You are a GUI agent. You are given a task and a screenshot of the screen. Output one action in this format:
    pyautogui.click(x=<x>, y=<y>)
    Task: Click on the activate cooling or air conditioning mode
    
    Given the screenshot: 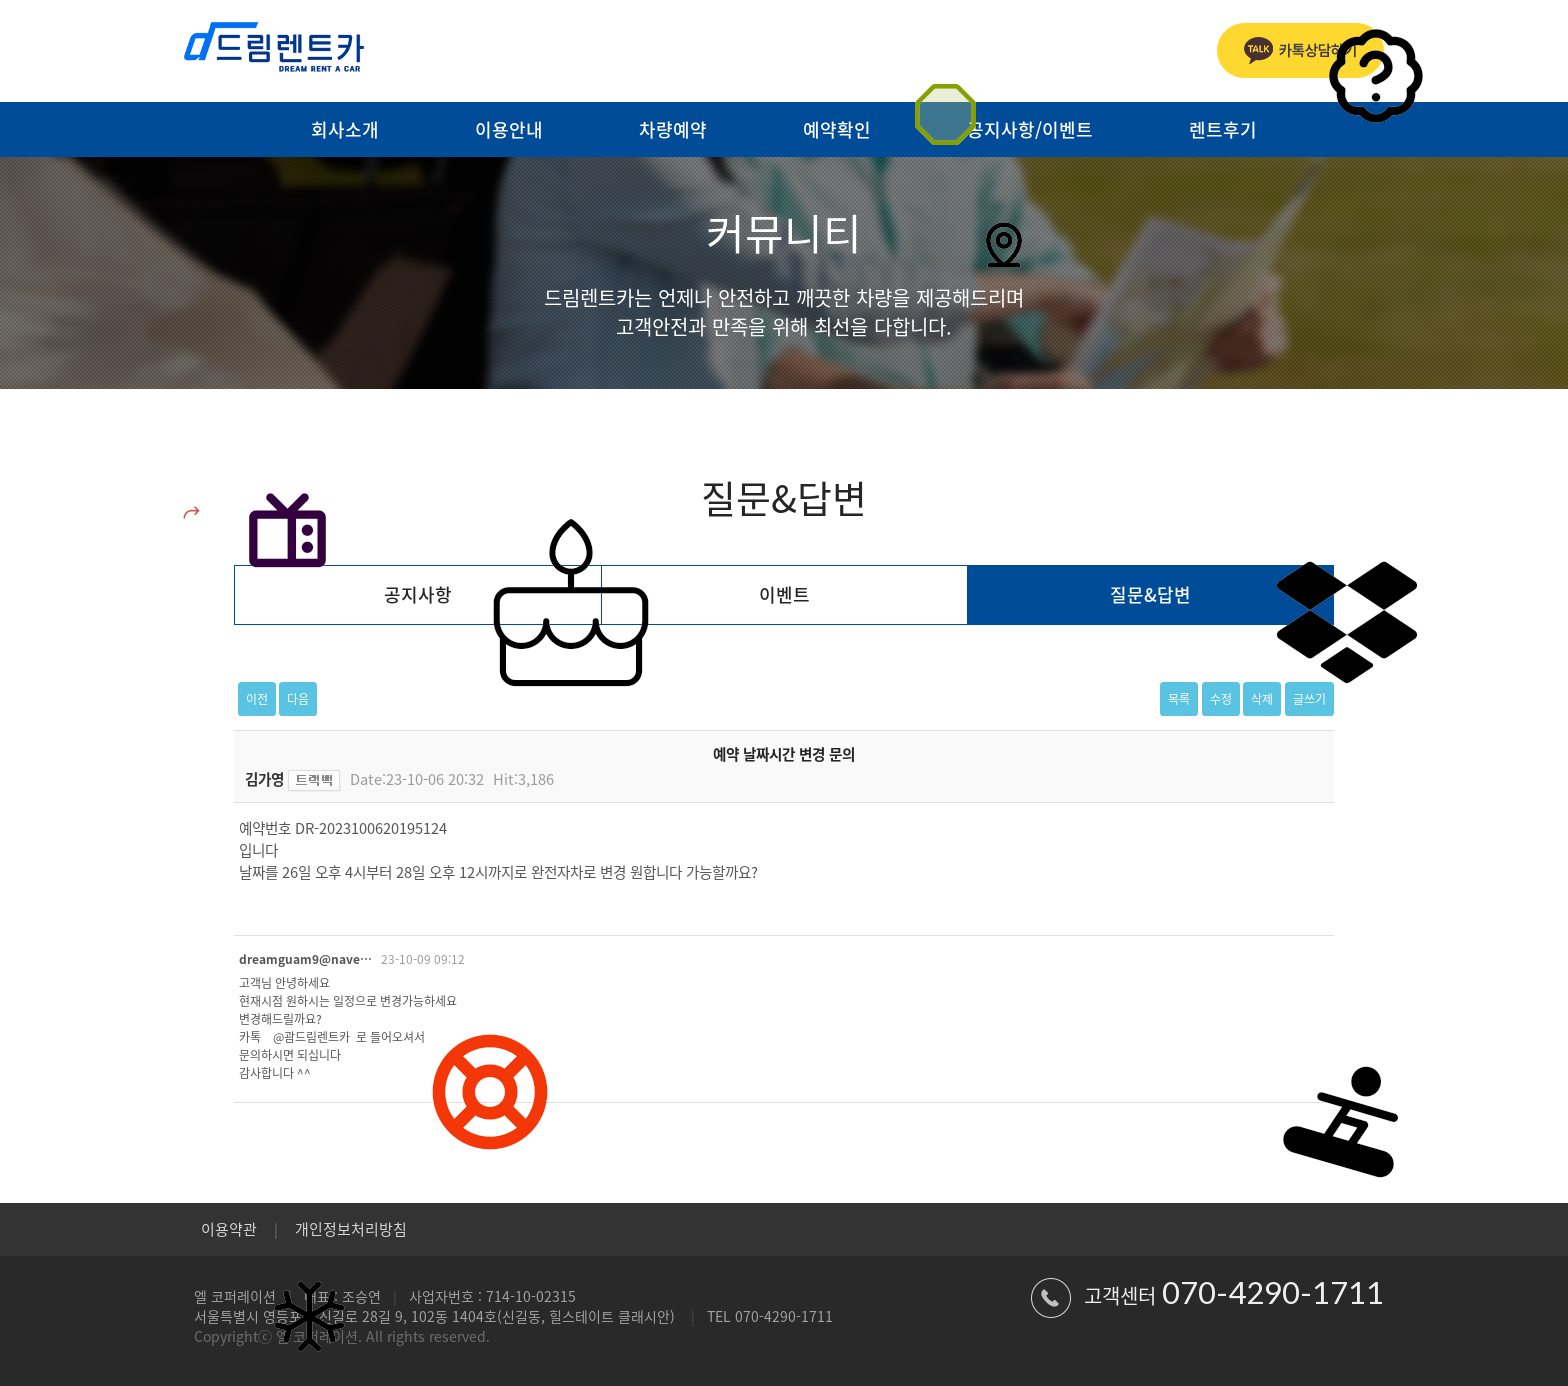 What is the action you would take?
    pyautogui.click(x=309, y=1316)
    